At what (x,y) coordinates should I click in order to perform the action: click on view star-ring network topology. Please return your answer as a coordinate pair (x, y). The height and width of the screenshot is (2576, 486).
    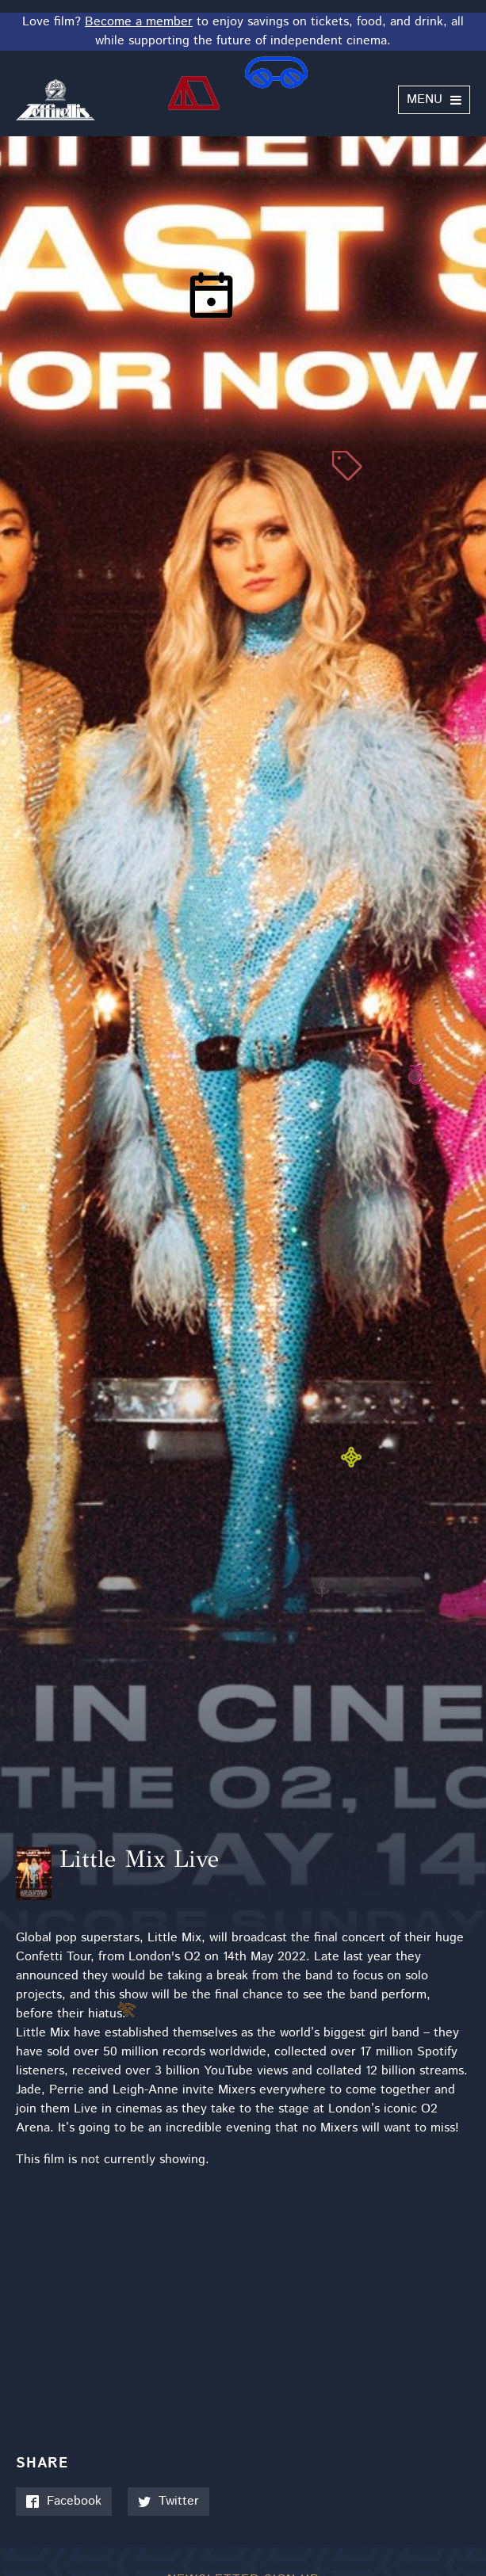
    Looking at the image, I should click on (351, 1457).